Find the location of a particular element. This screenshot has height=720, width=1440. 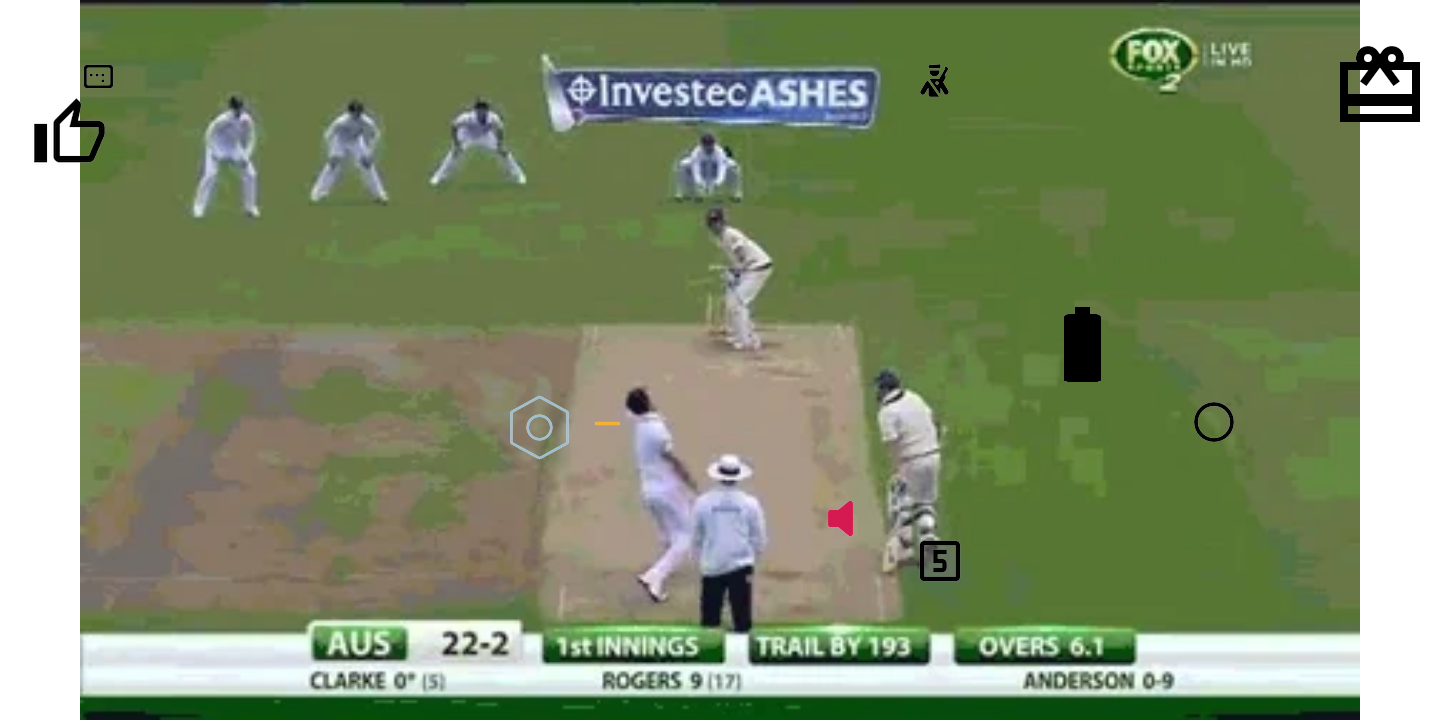

indicates battery is fully charged is located at coordinates (1082, 344).